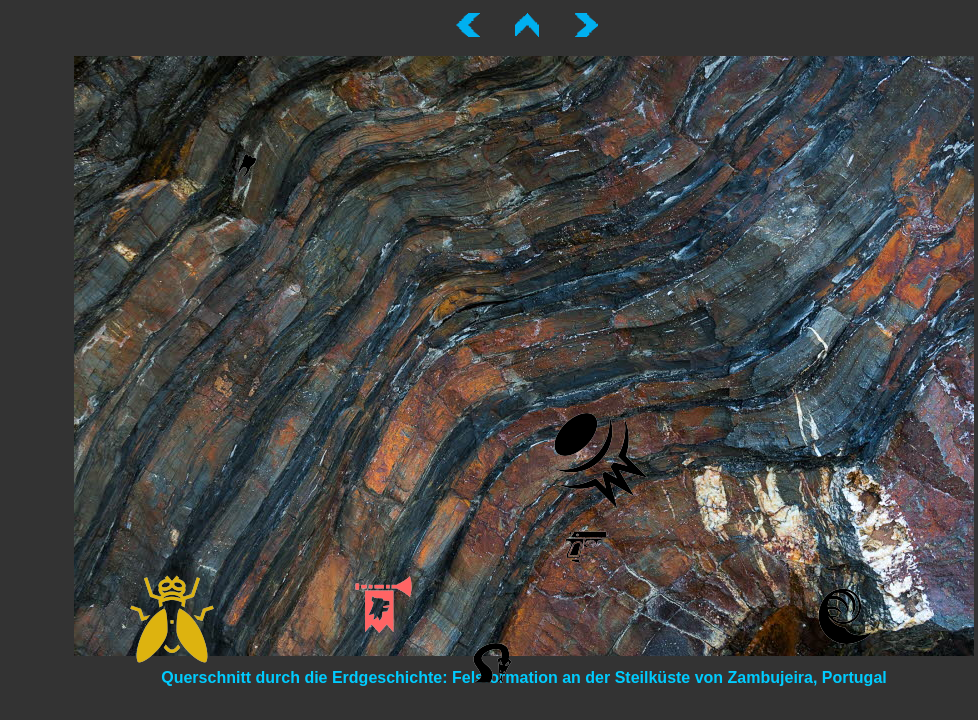 The height and width of the screenshot is (720, 978). What do you see at coordinates (383, 604) in the screenshot?
I see `announce a new achievement or milestone` at bounding box center [383, 604].